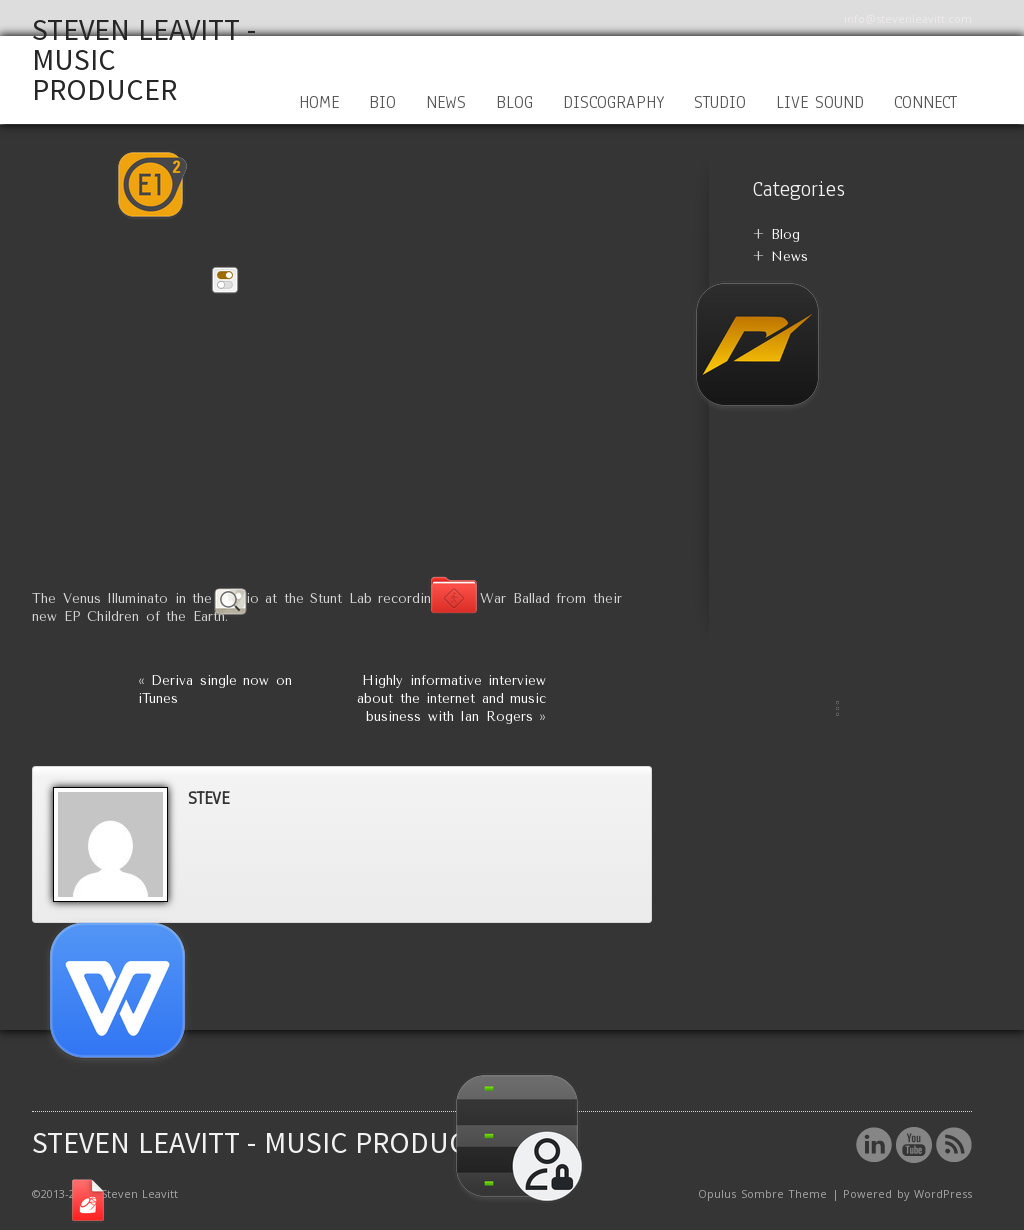 This screenshot has width=1024, height=1230. Describe the element at coordinates (225, 280) in the screenshot. I see `open system settings or preferences` at that location.